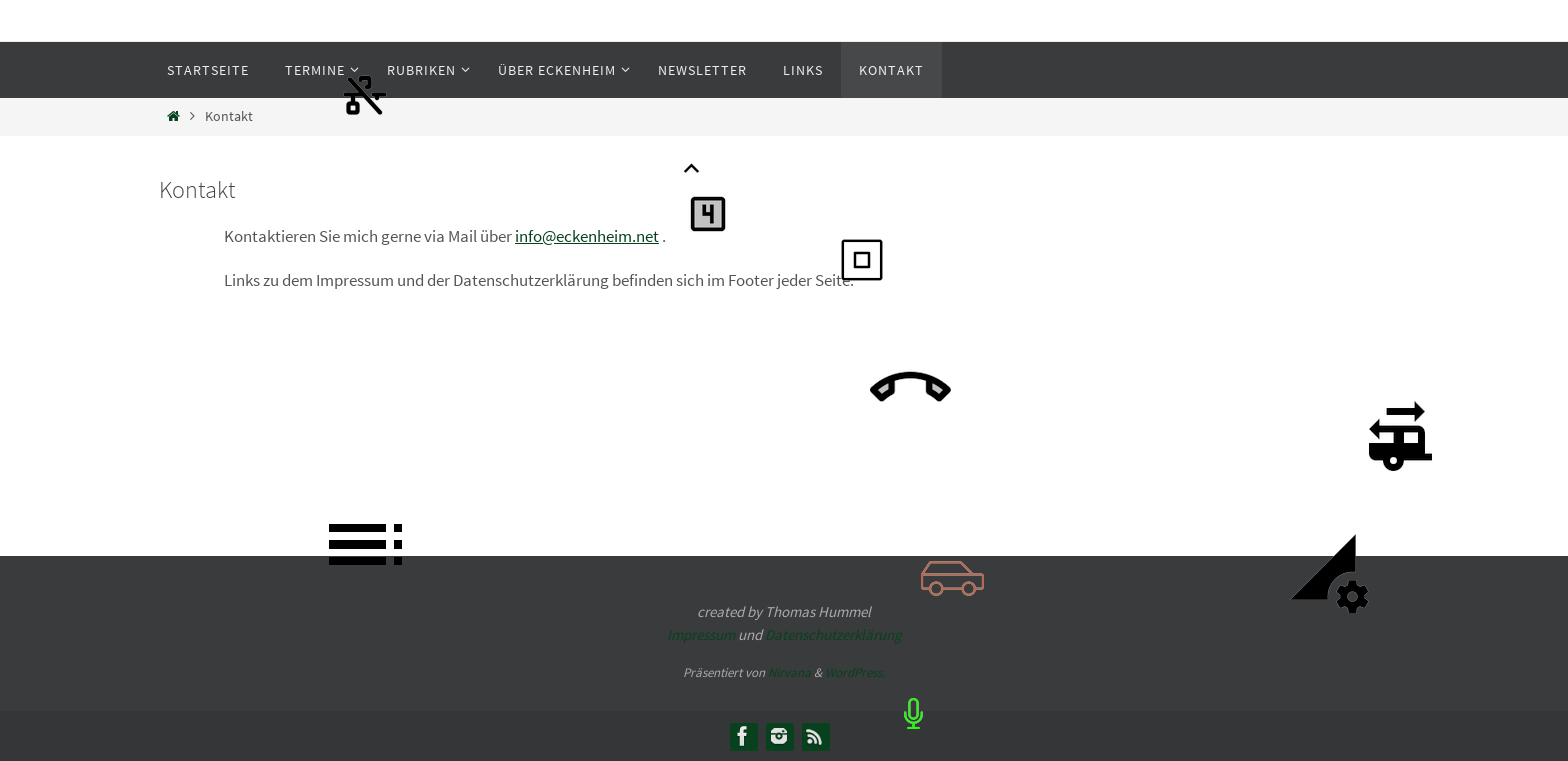  I want to click on network connection unavailable, so click(365, 96).